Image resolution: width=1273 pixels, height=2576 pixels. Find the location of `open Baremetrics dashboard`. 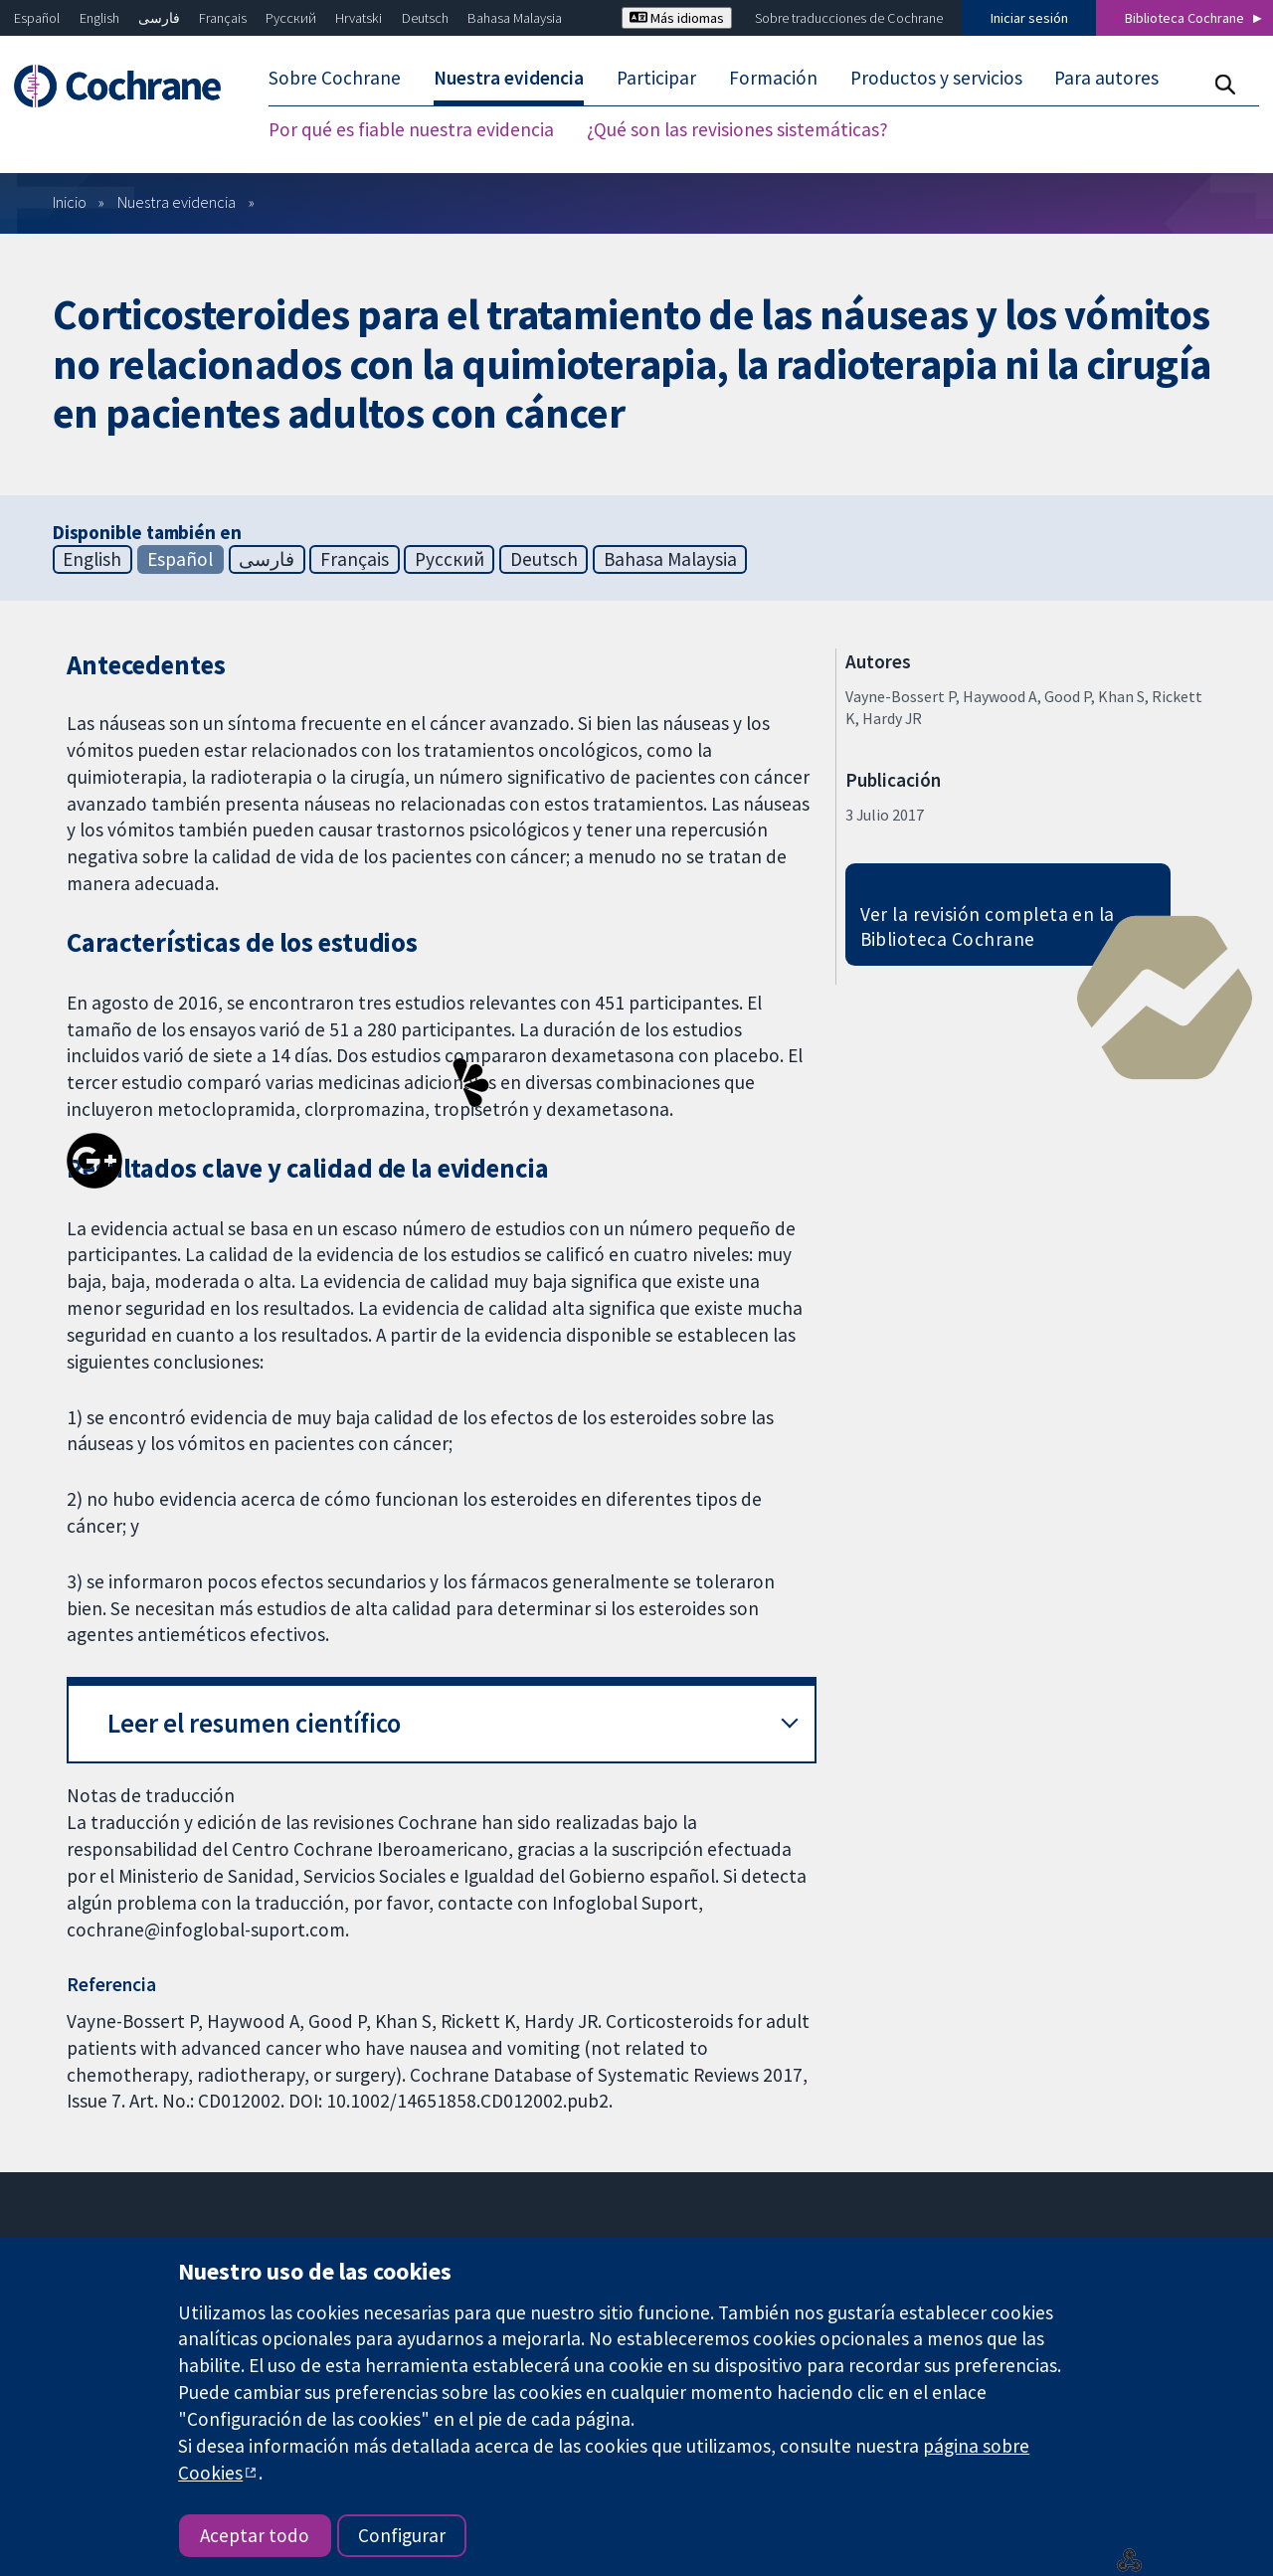

open Baremetrics dashboard is located at coordinates (1165, 998).